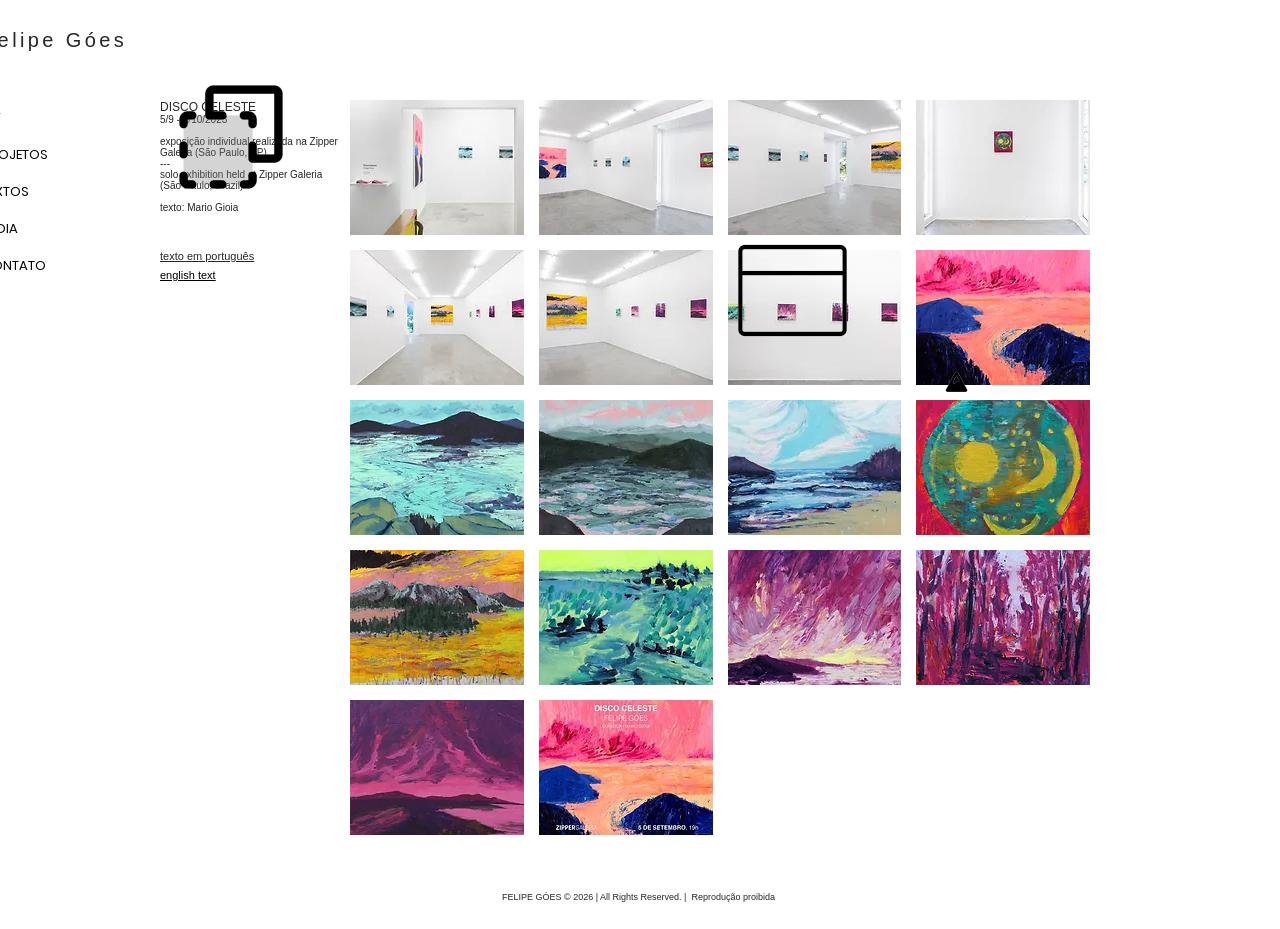 The width and height of the screenshot is (1280, 929). Describe the element at coordinates (792, 290) in the screenshot. I see `open web browser` at that location.